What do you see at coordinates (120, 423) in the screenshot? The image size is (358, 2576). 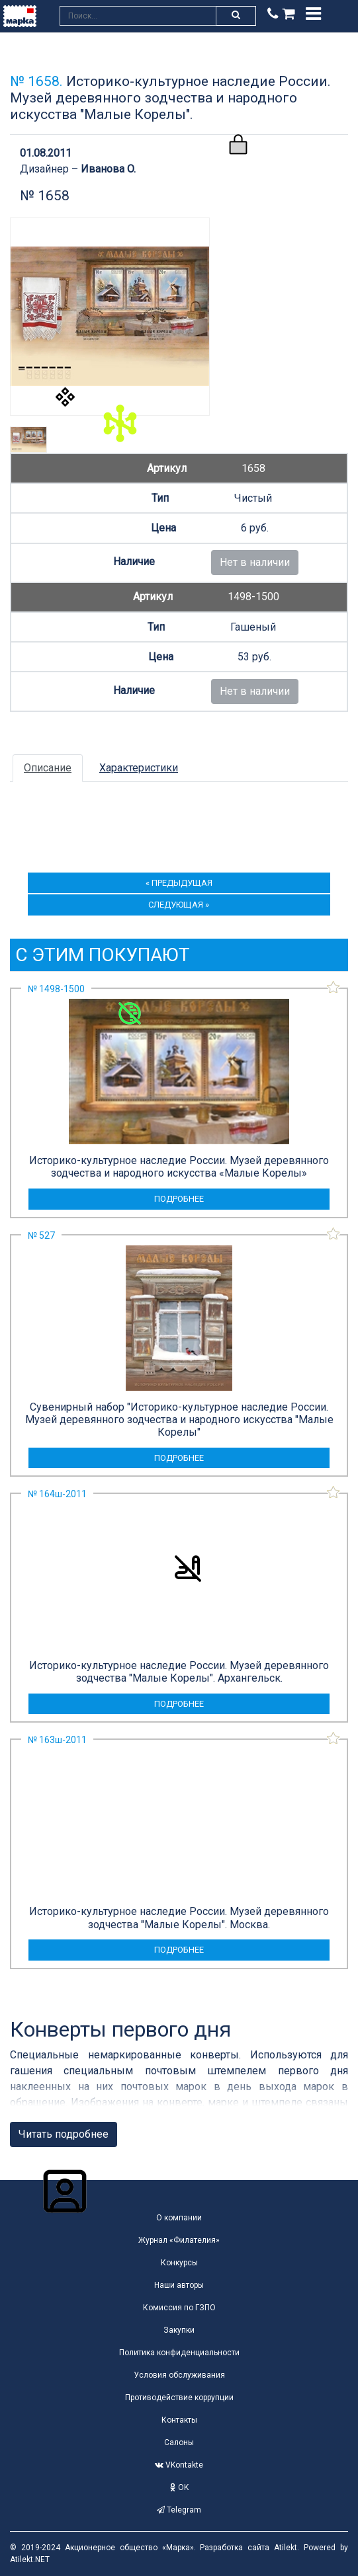 I see `access network or node connections` at bounding box center [120, 423].